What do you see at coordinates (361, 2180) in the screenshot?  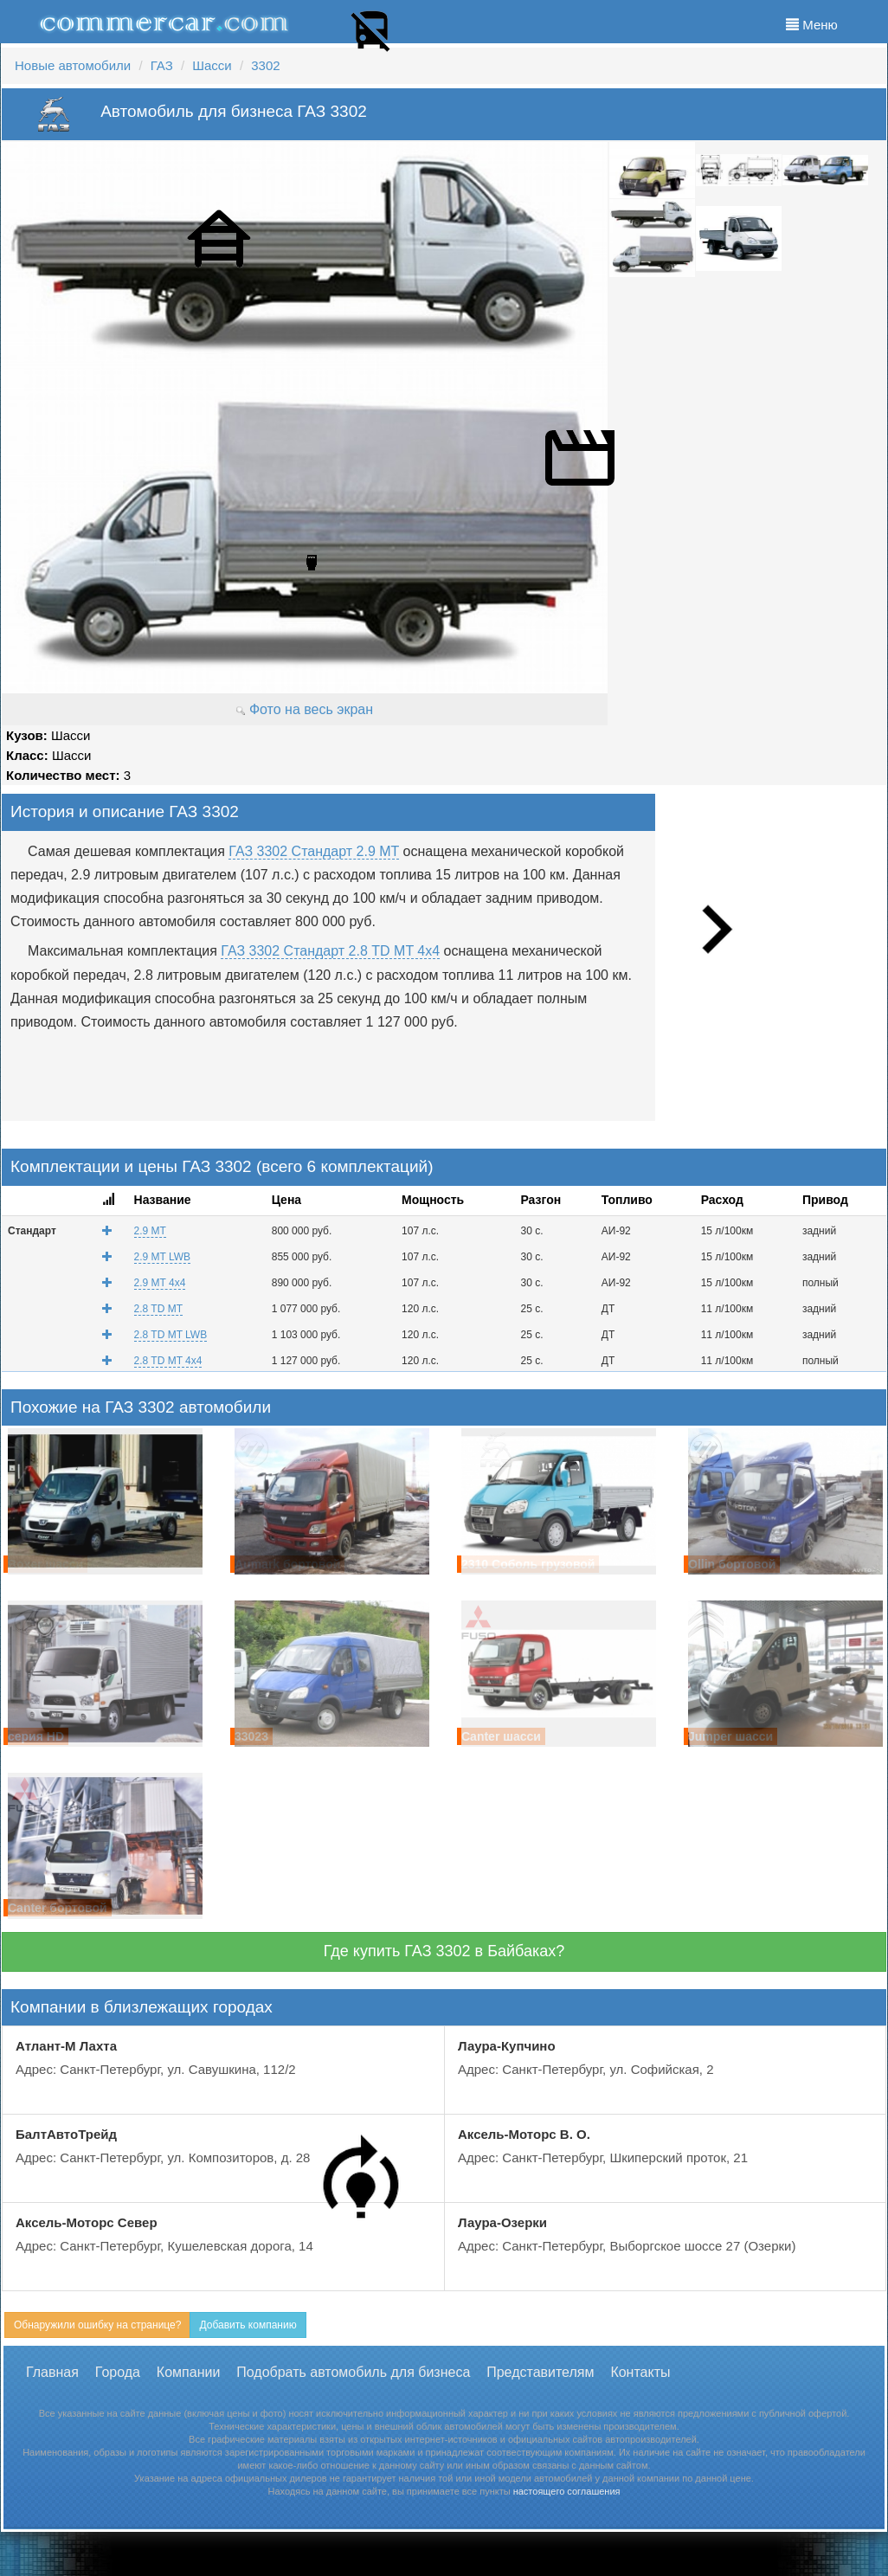 I see `indicates model training in progress` at bounding box center [361, 2180].